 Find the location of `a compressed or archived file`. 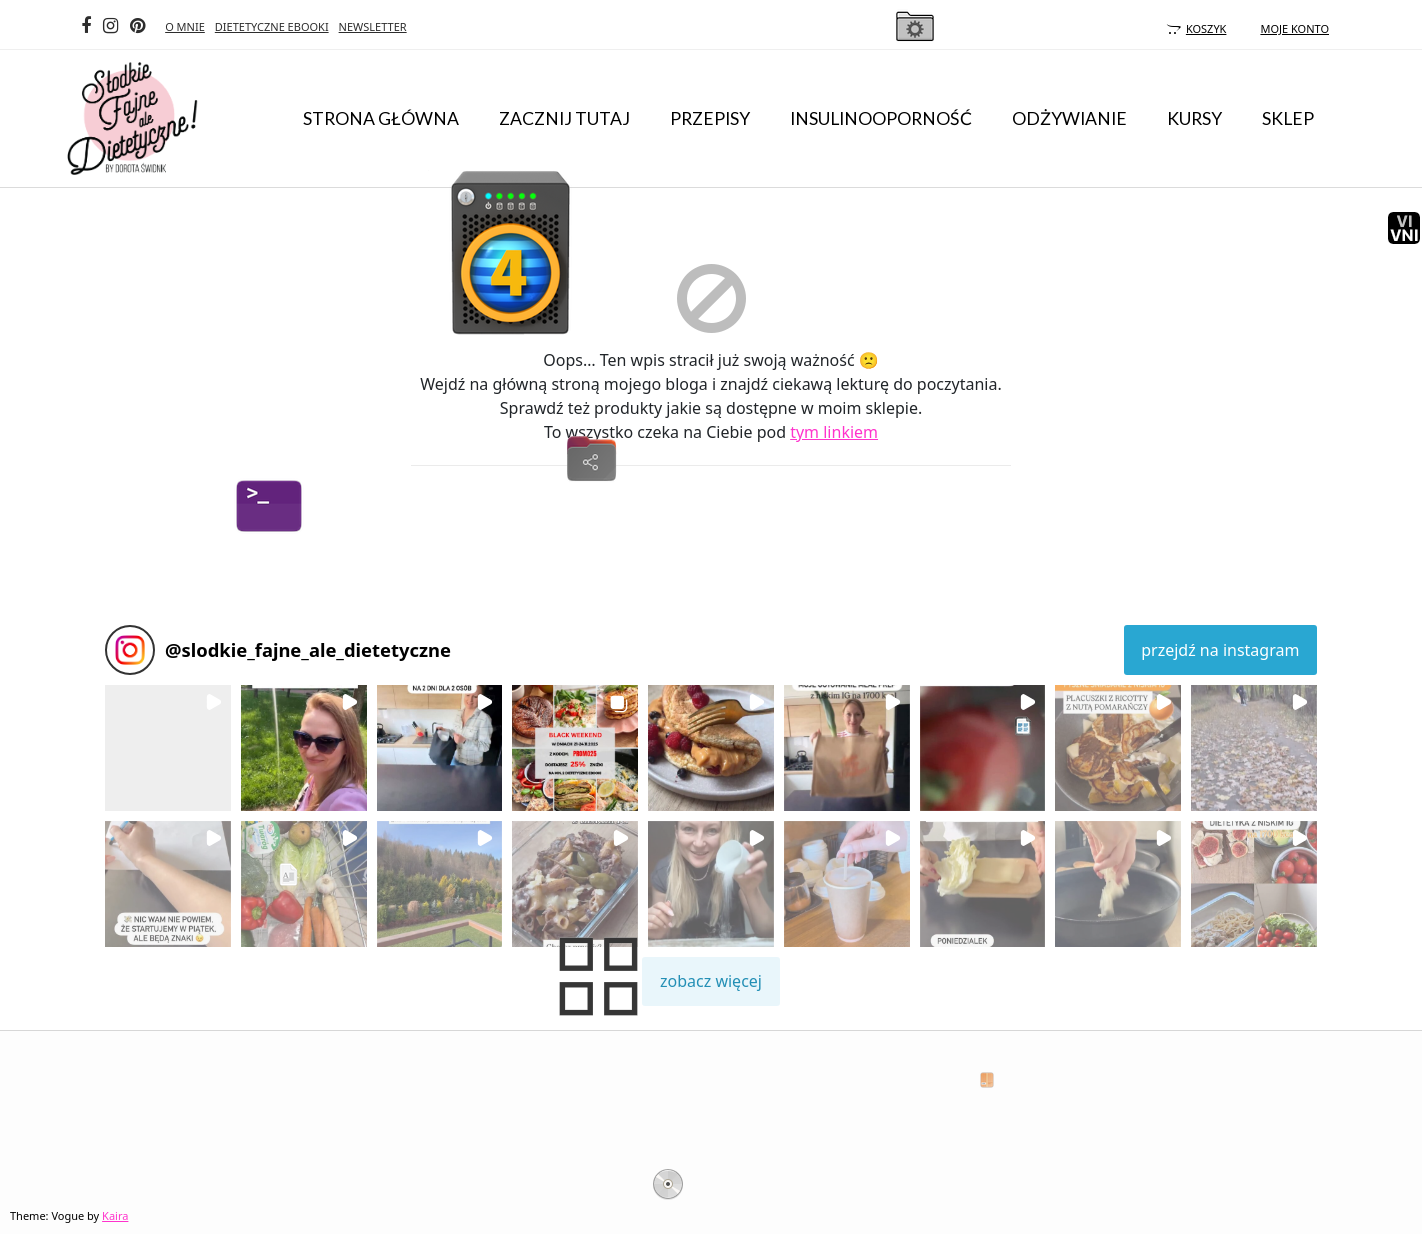

a compressed or archived file is located at coordinates (987, 1080).